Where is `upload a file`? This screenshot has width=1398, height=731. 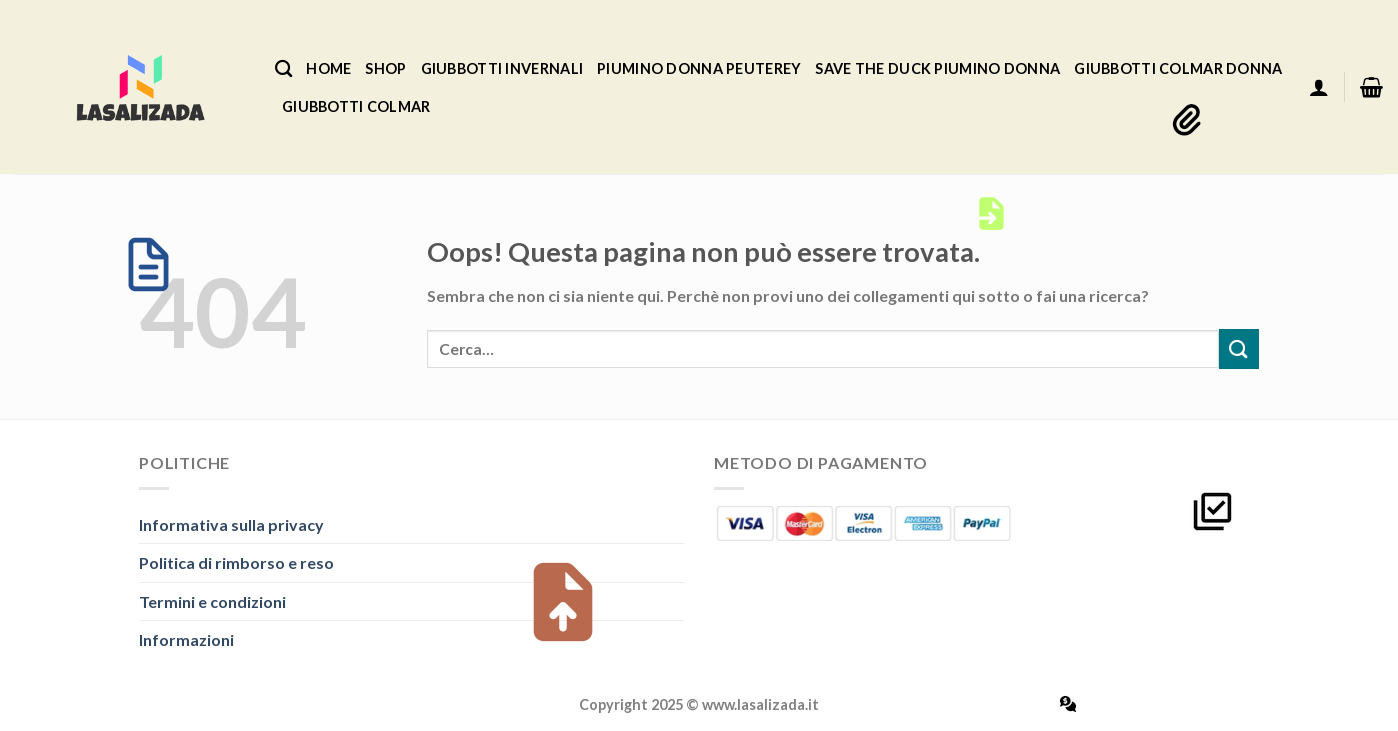
upload a file is located at coordinates (563, 602).